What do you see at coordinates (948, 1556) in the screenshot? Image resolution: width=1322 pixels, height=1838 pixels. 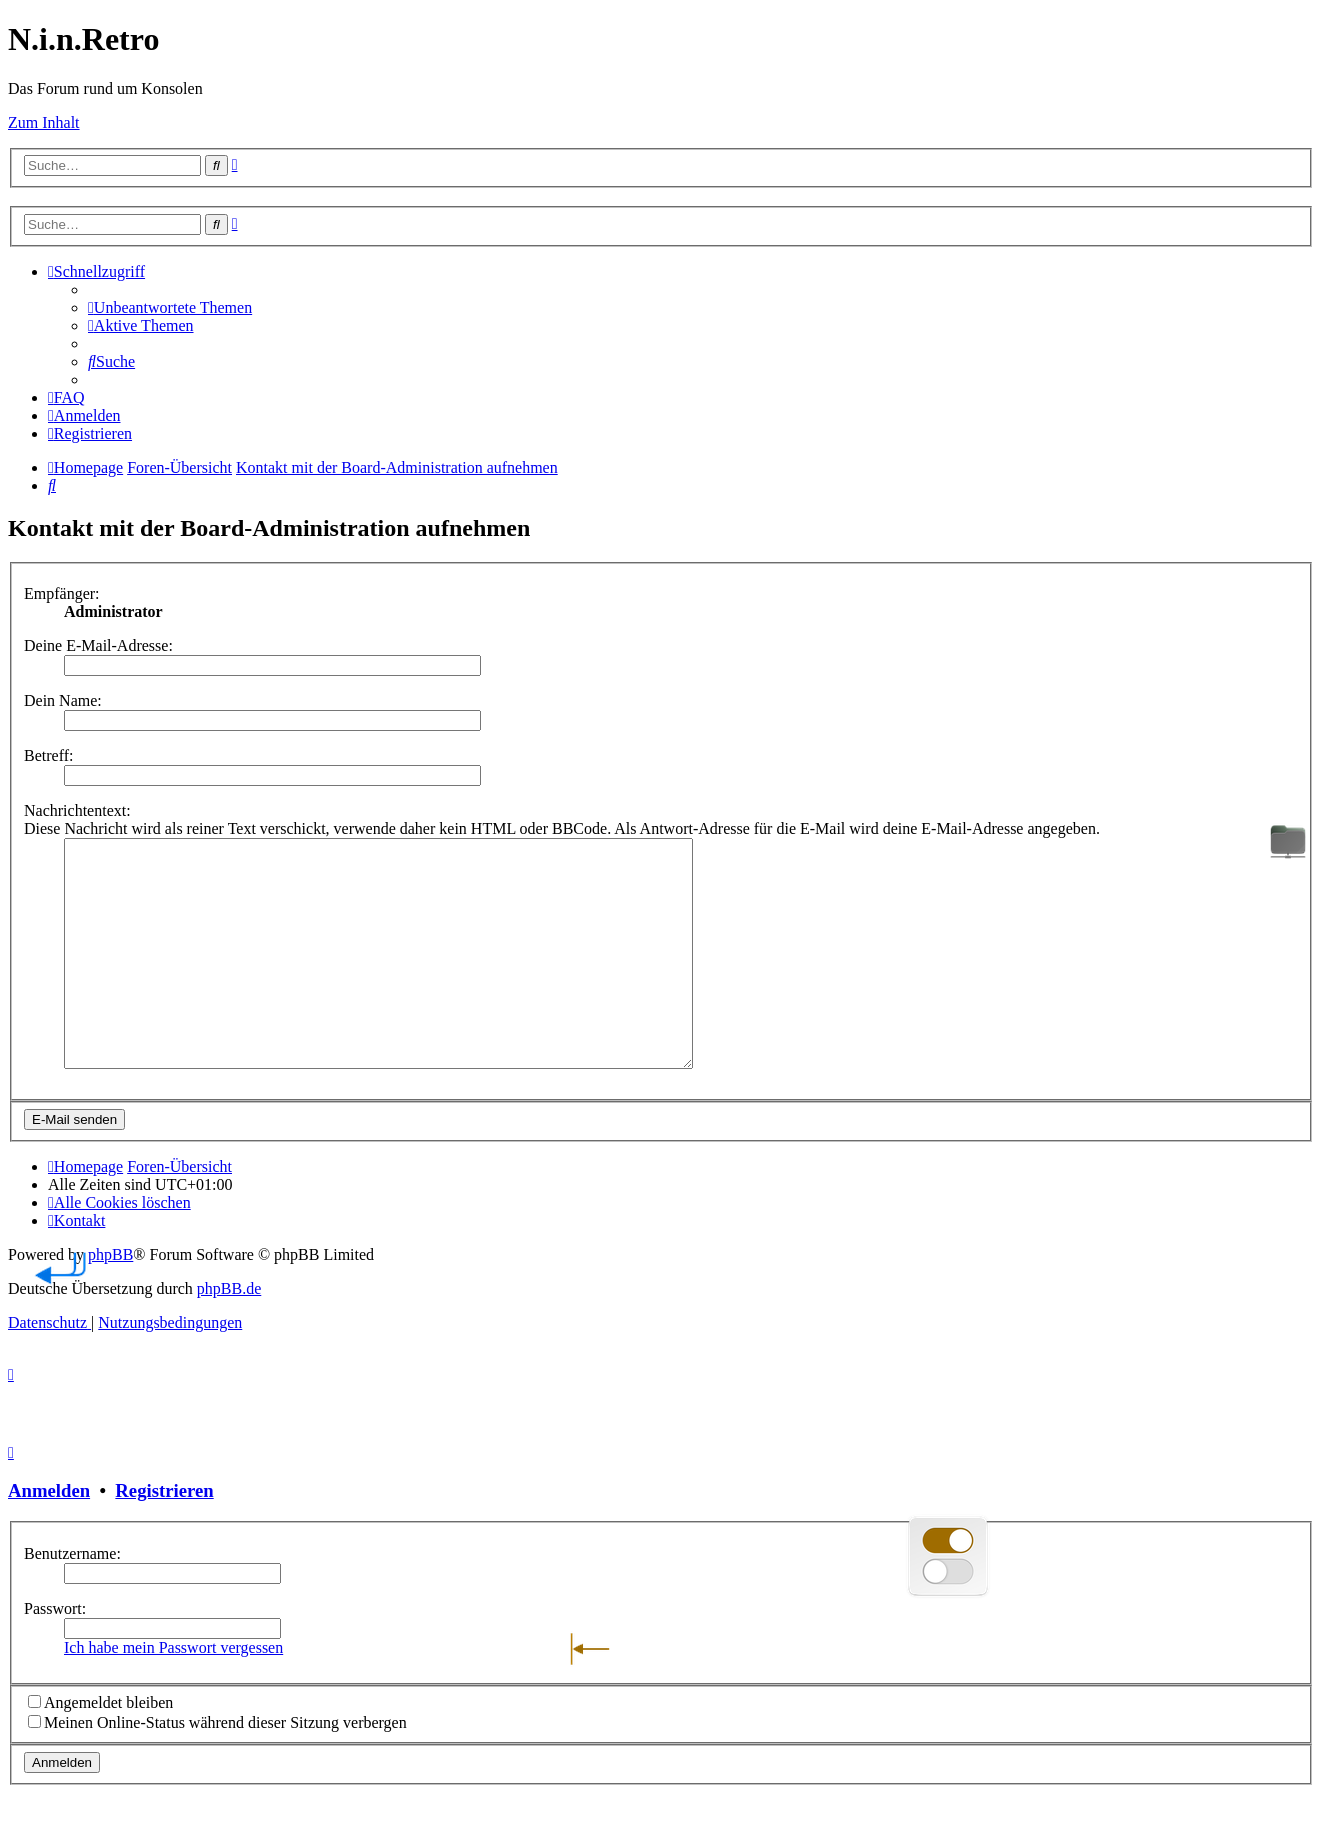 I see `open system tweaks or settings customization` at bounding box center [948, 1556].